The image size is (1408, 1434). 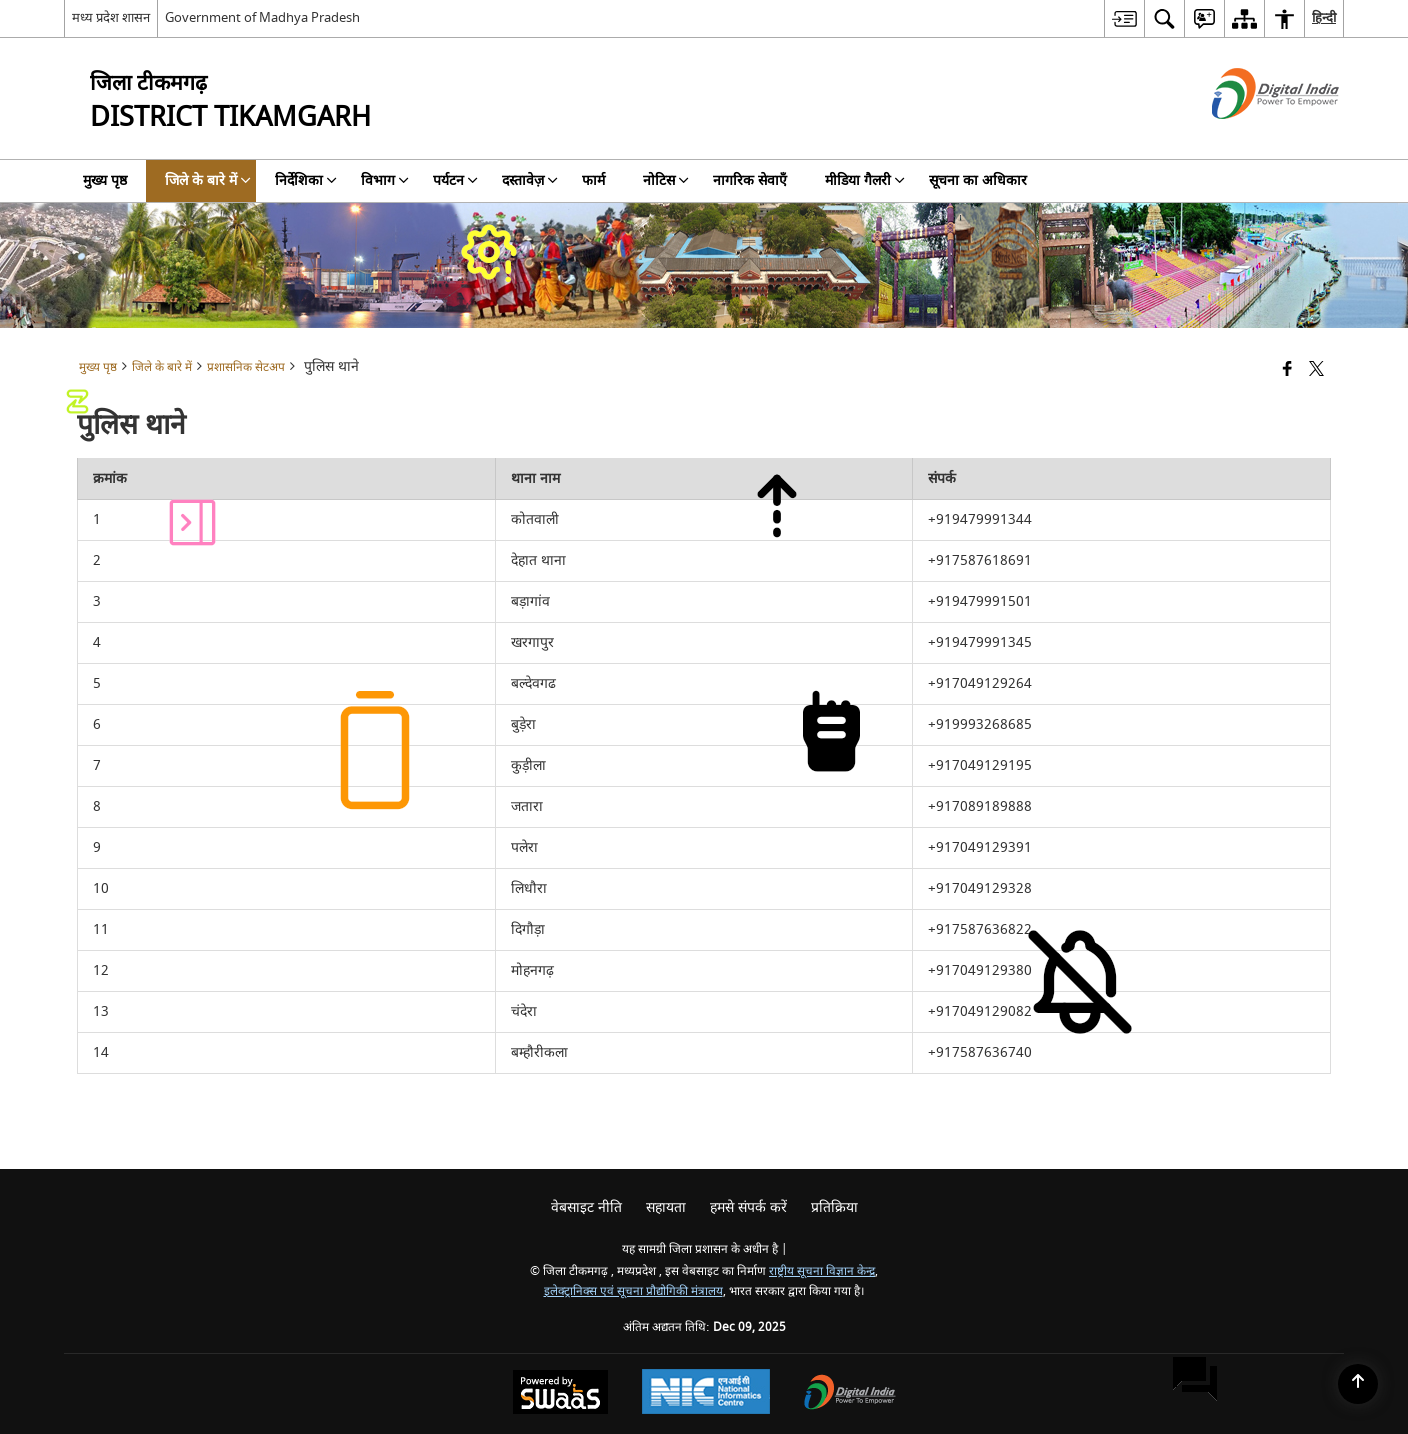 I want to click on open chat or messaging, so click(x=1195, y=1379).